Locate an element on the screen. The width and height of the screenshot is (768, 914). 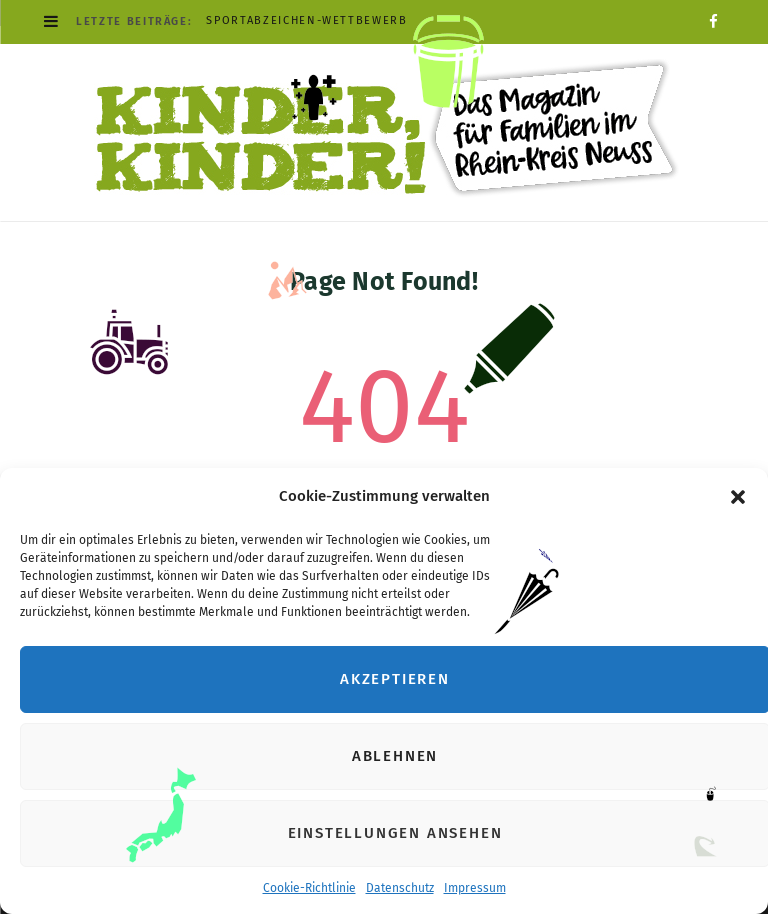
highlight or mark important text is located at coordinates (509, 348).